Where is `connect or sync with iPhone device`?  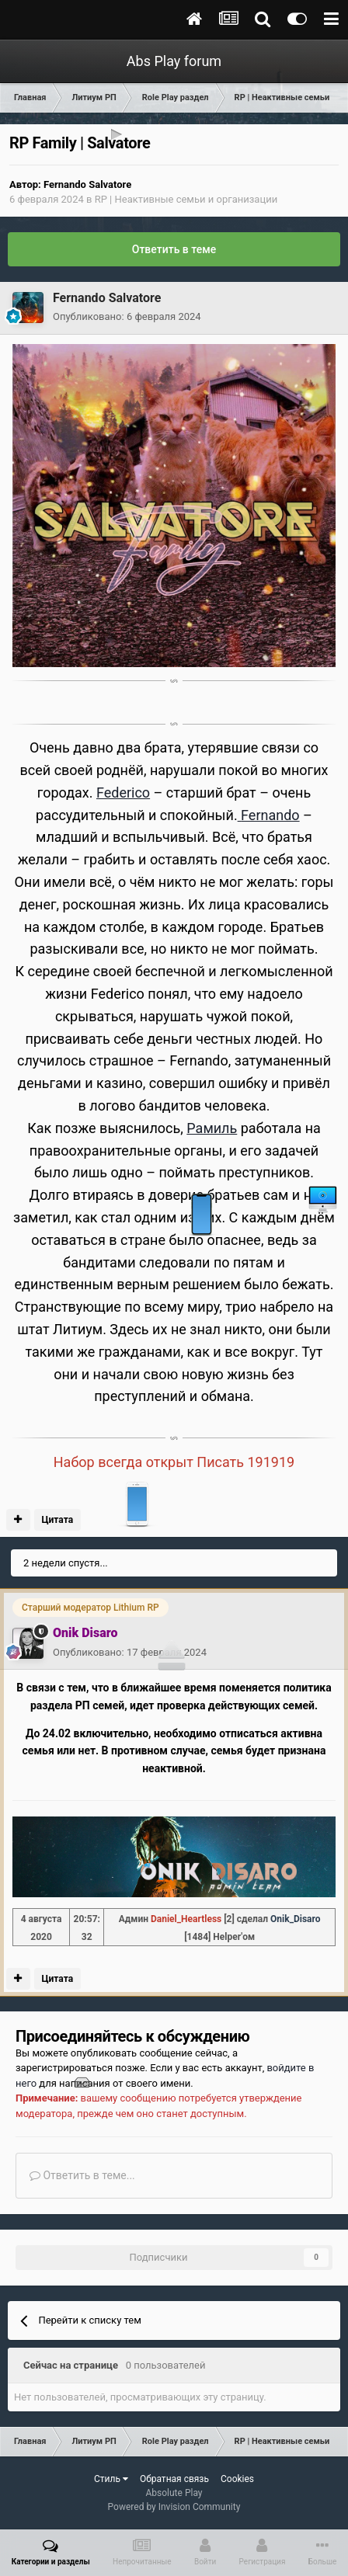 connect or sync with iPhone device is located at coordinates (137, 1504).